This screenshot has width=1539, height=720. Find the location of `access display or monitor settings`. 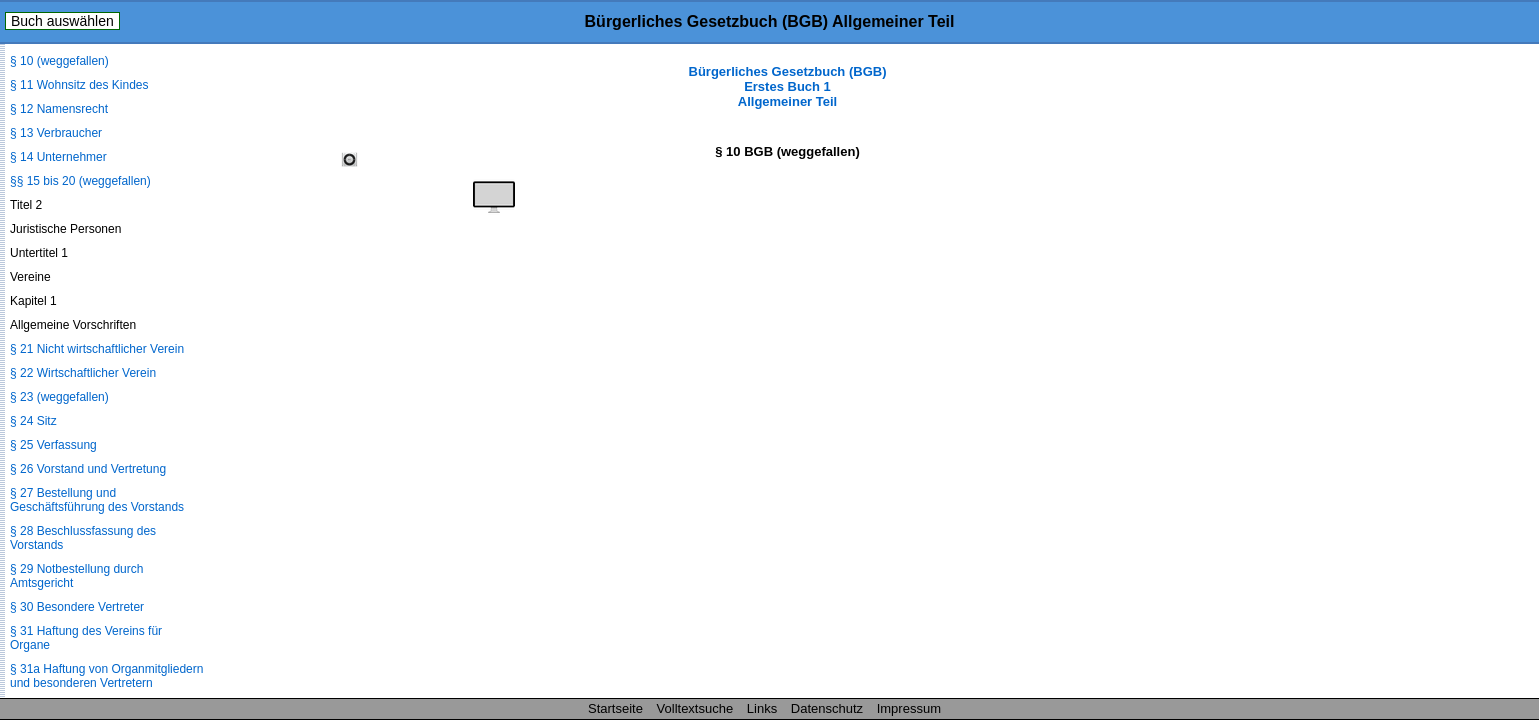

access display or monitor settings is located at coordinates (494, 197).